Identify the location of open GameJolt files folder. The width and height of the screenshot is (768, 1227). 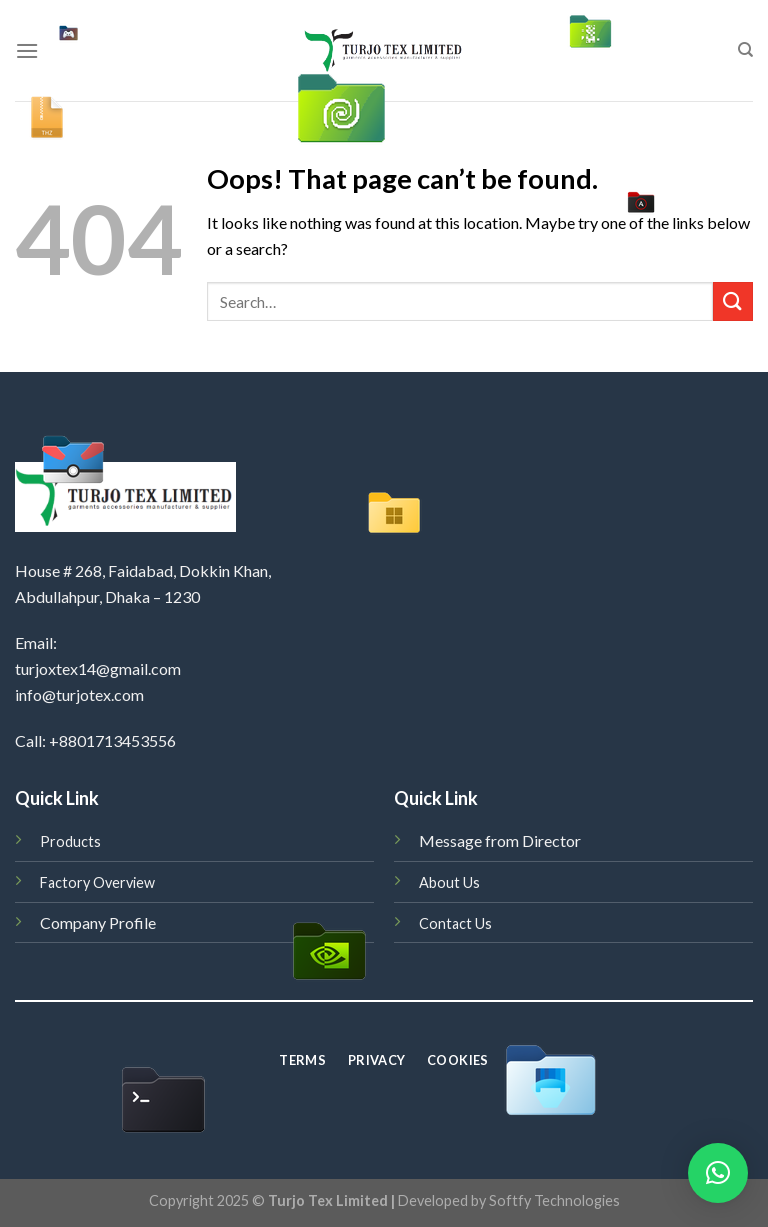
(341, 110).